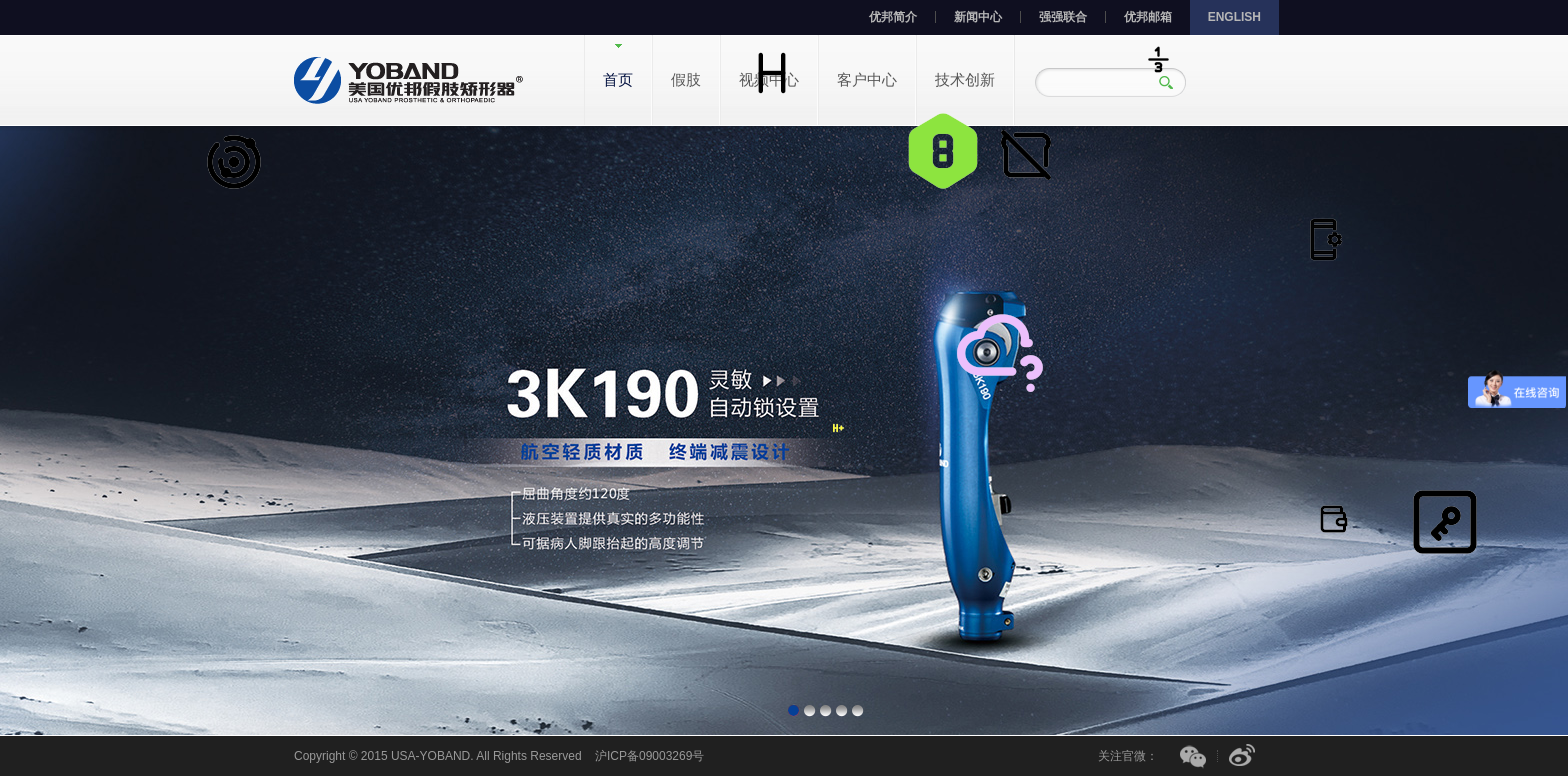  What do you see at coordinates (1445, 522) in the screenshot?
I see `access security or authentication settings` at bounding box center [1445, 522].